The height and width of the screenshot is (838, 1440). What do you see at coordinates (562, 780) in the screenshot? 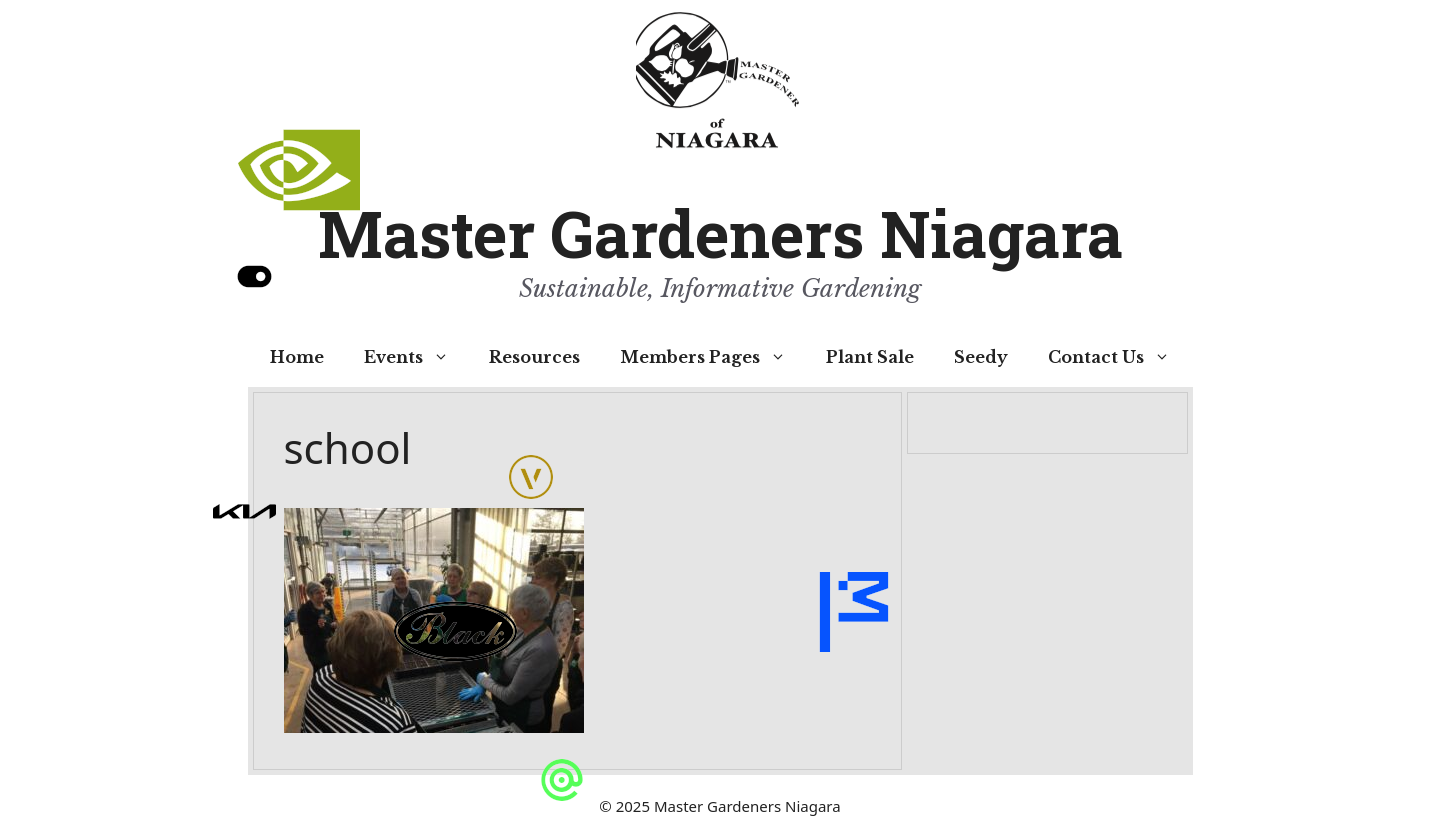
I see `mailgun email service logo` at bounding box center [562, 780].